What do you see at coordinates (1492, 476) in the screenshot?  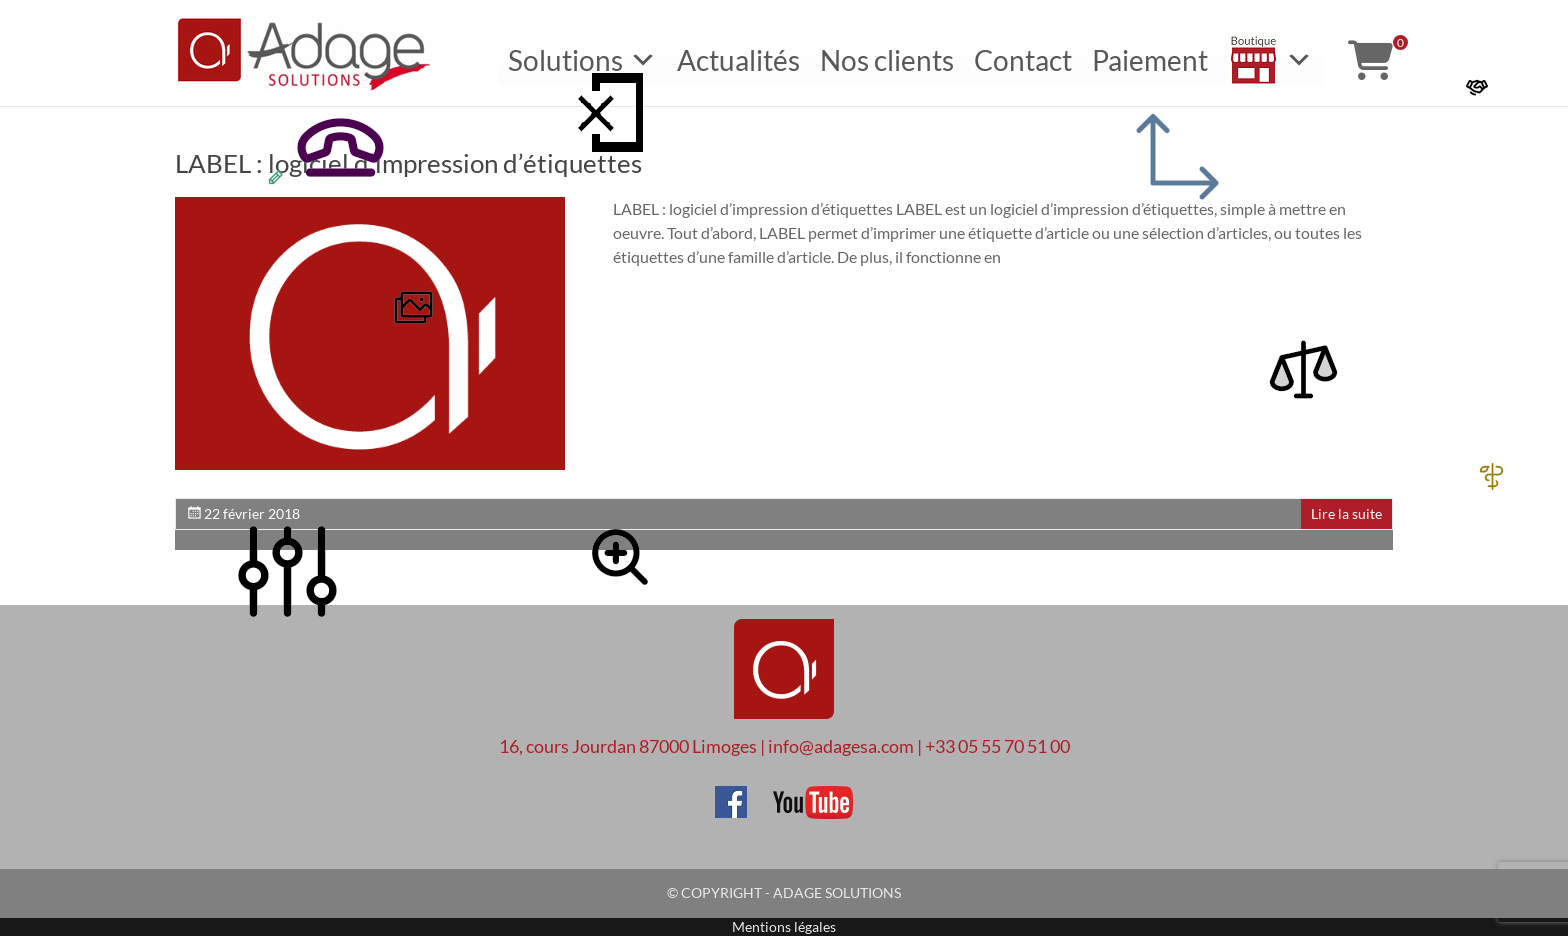 I see `access health or medical services` at bounding box center [1492, 476].